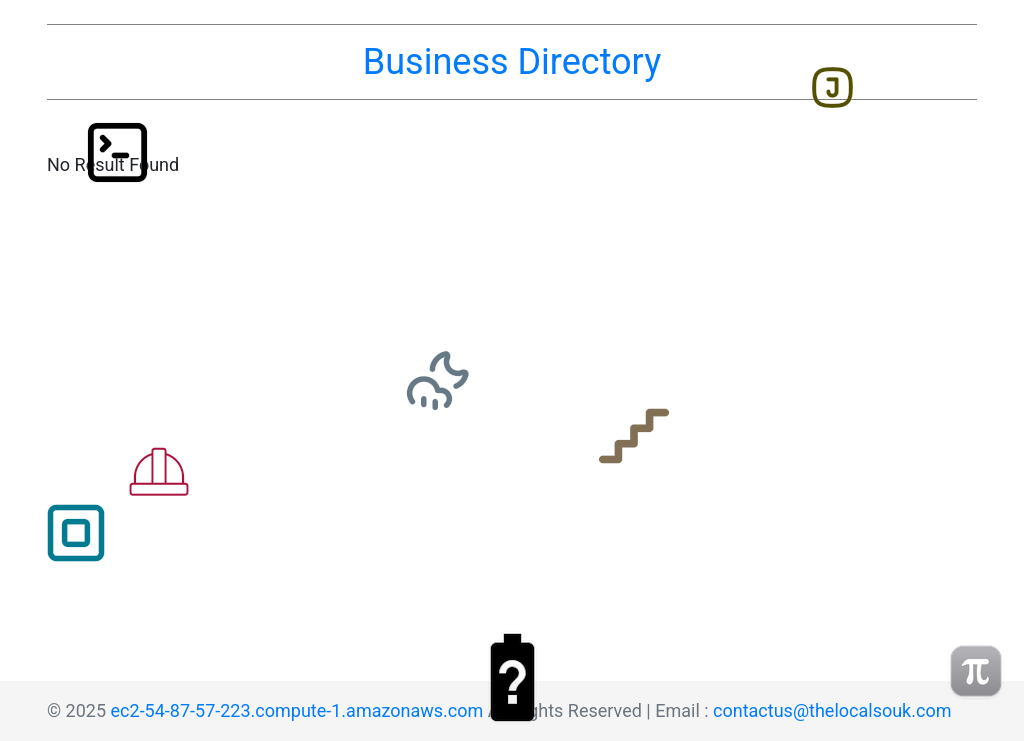  What do you see at coordinates (976, 671) in the screenshot?
I see `open mathematics or calculator application` at bounding box center [976, 671].